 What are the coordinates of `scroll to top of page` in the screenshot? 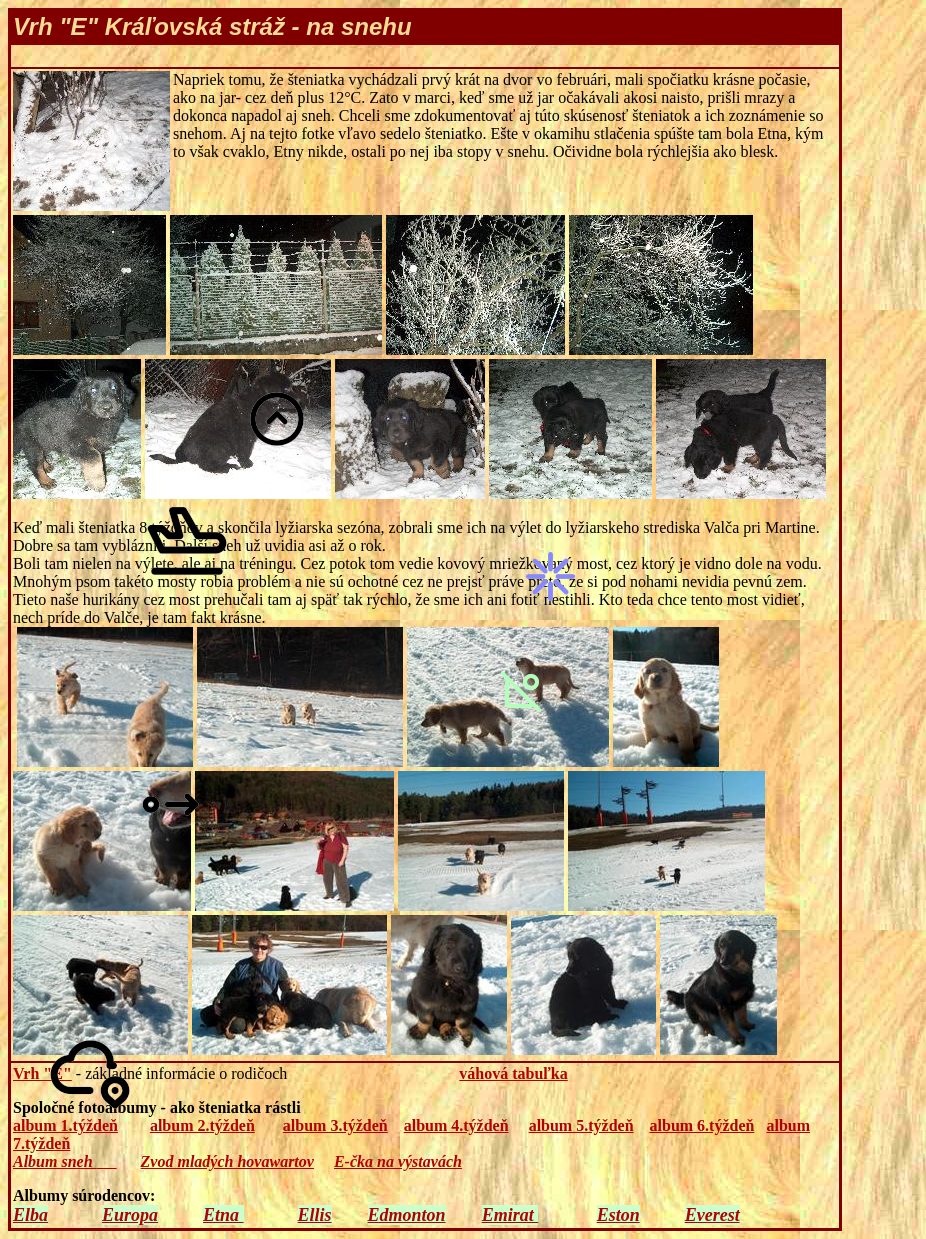 It's located at (277, 419).